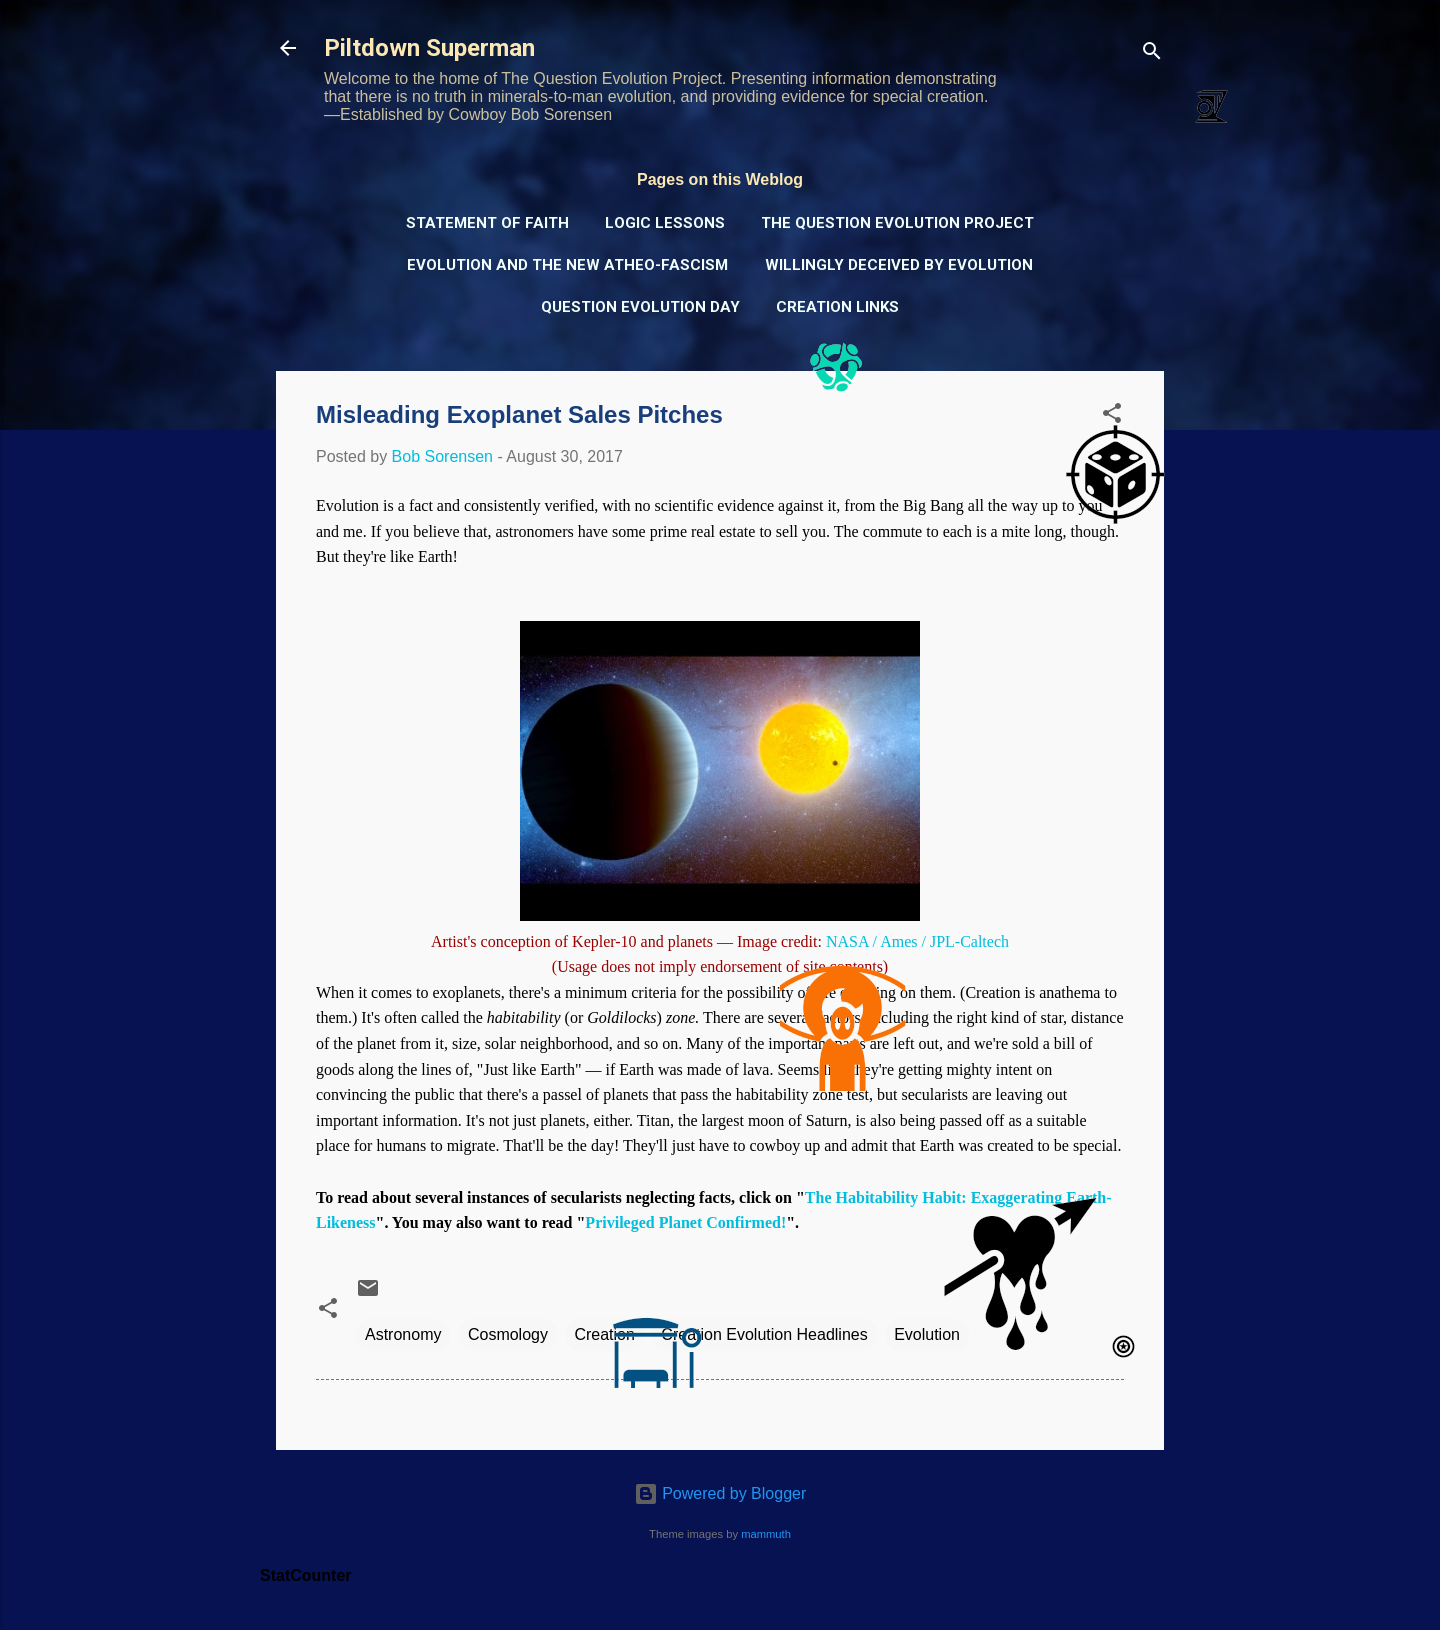 The width and height of the screenshot is (1440, 1630). What do you see at coordinates (657, 1353) in the screenshot?
I see `view nearby bus stops` at bounding box center [657, 1353].